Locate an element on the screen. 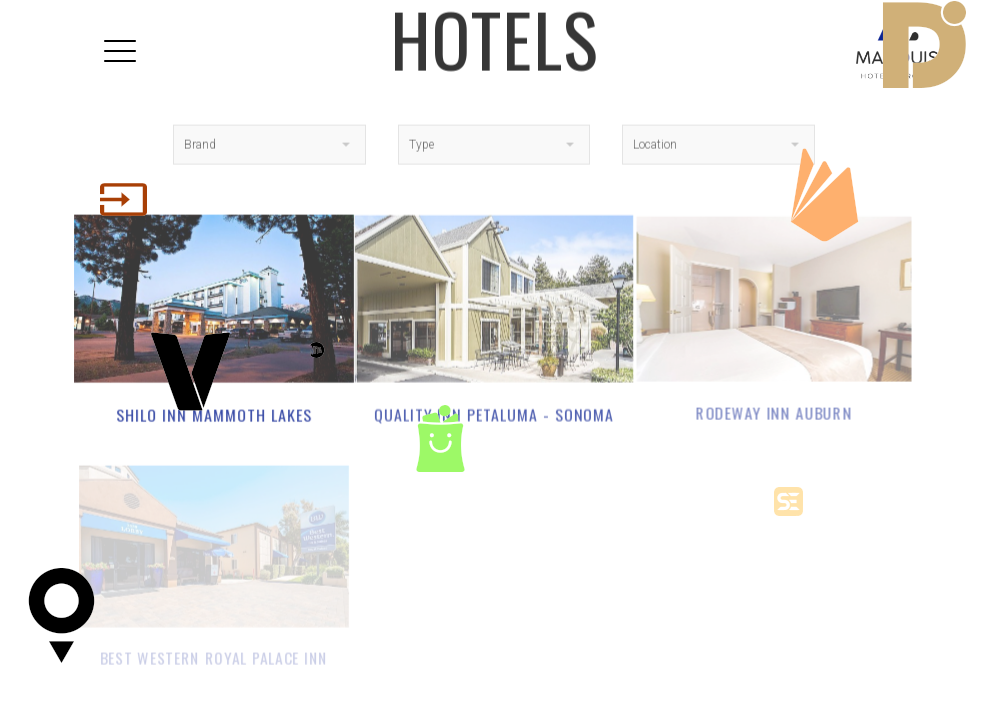 The height and width of the screenshot is (720, 988). Metropolitan Transportation Authority (MTA) logo is located at coordinates (317, 350).